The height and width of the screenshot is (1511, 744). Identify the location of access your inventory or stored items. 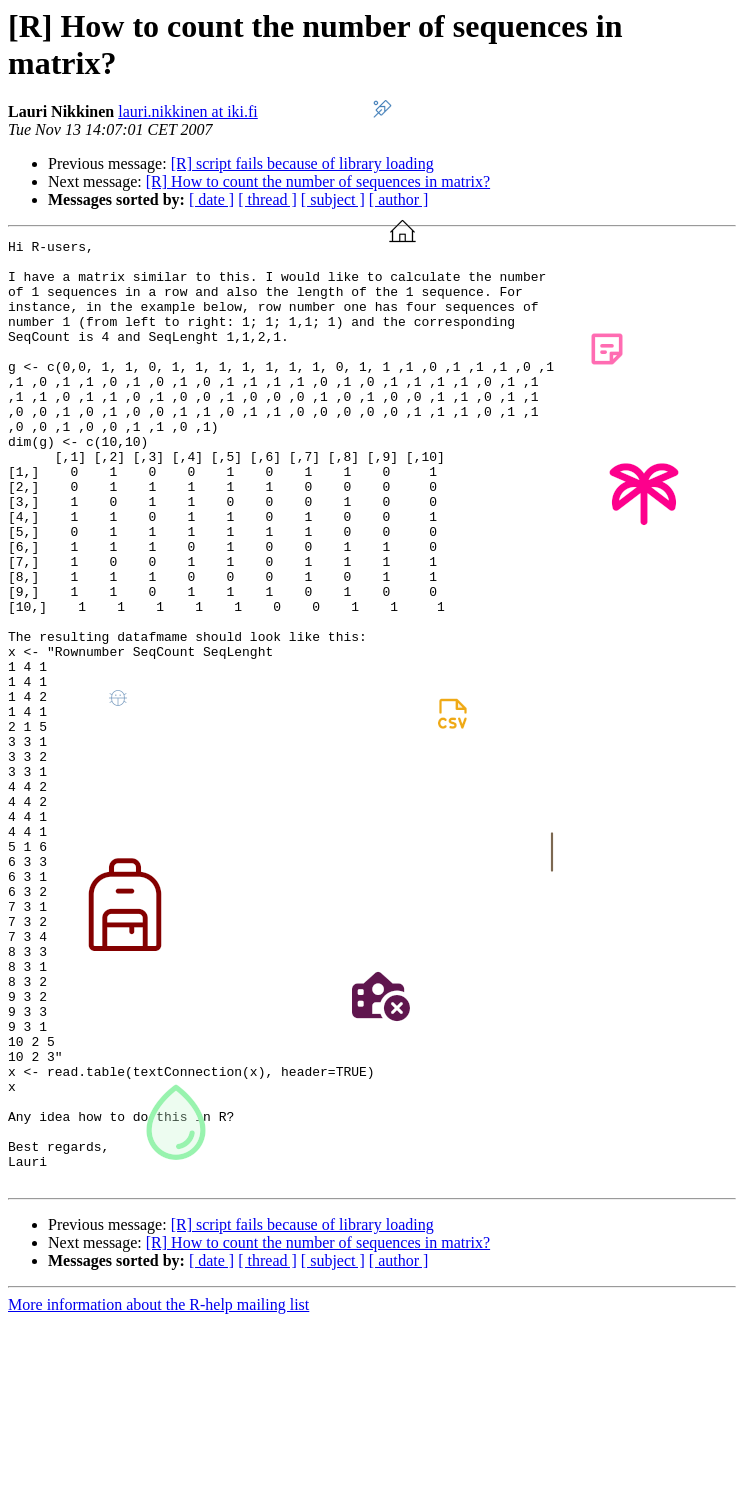
(125, 908).